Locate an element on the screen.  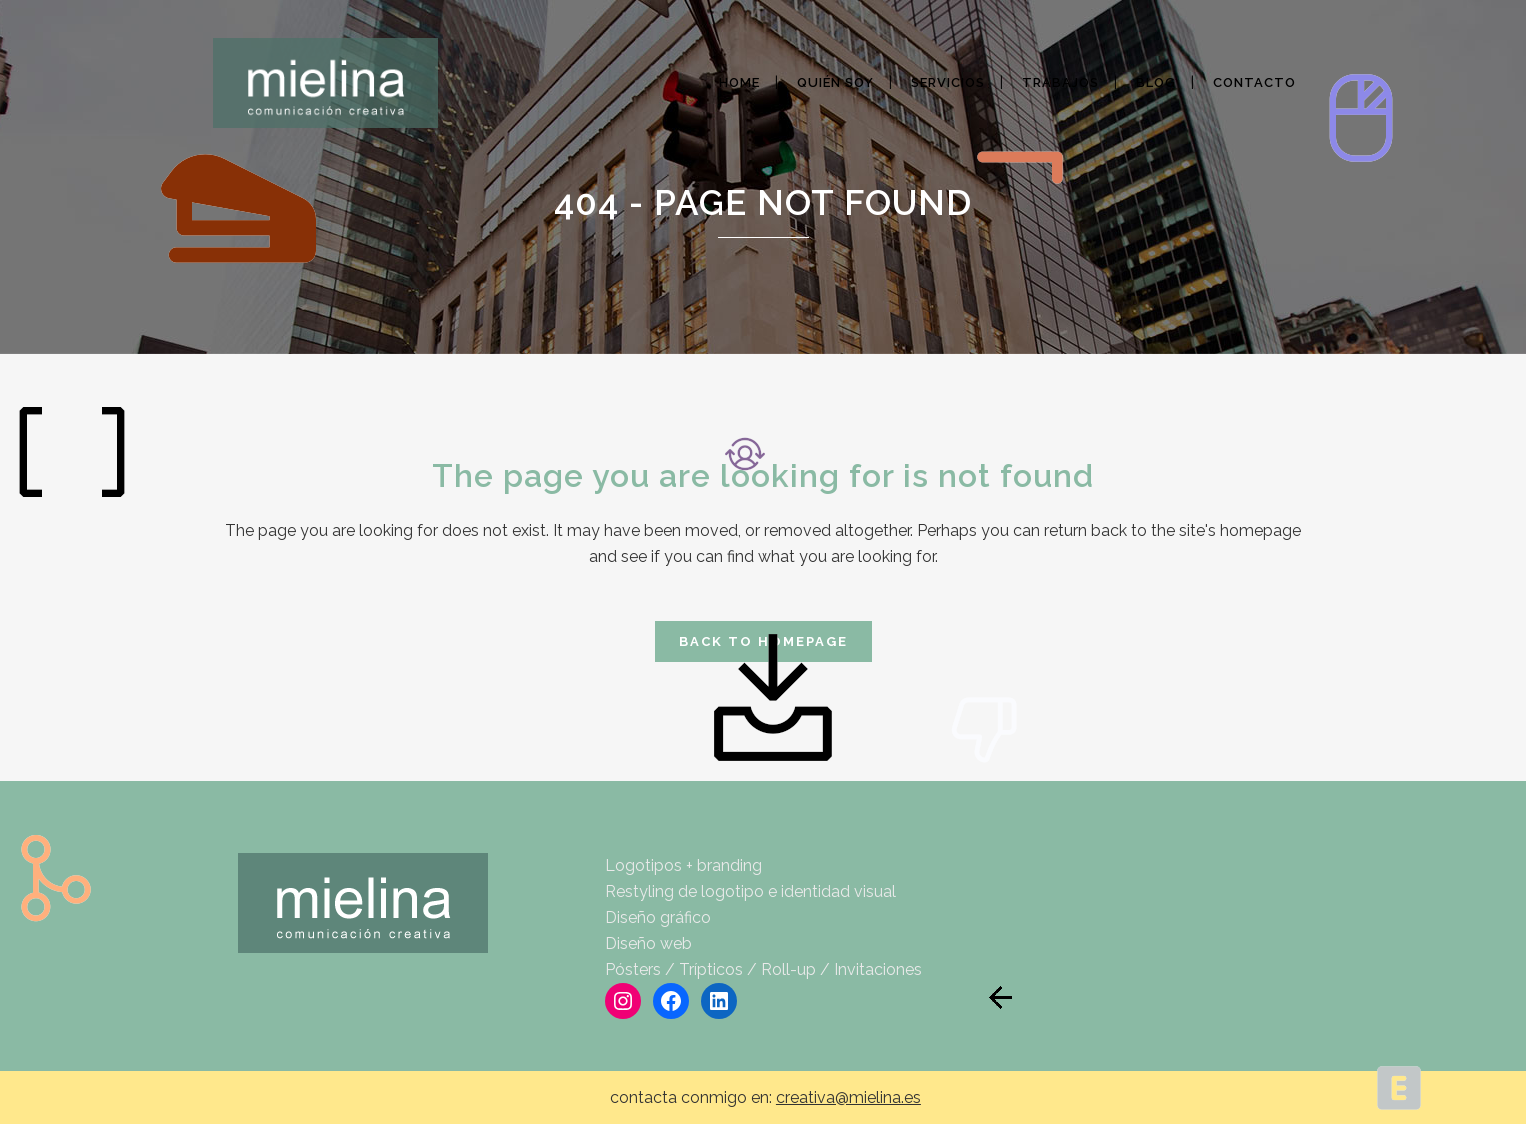
right-click to open context menu is located at coordinates (1361, 118).